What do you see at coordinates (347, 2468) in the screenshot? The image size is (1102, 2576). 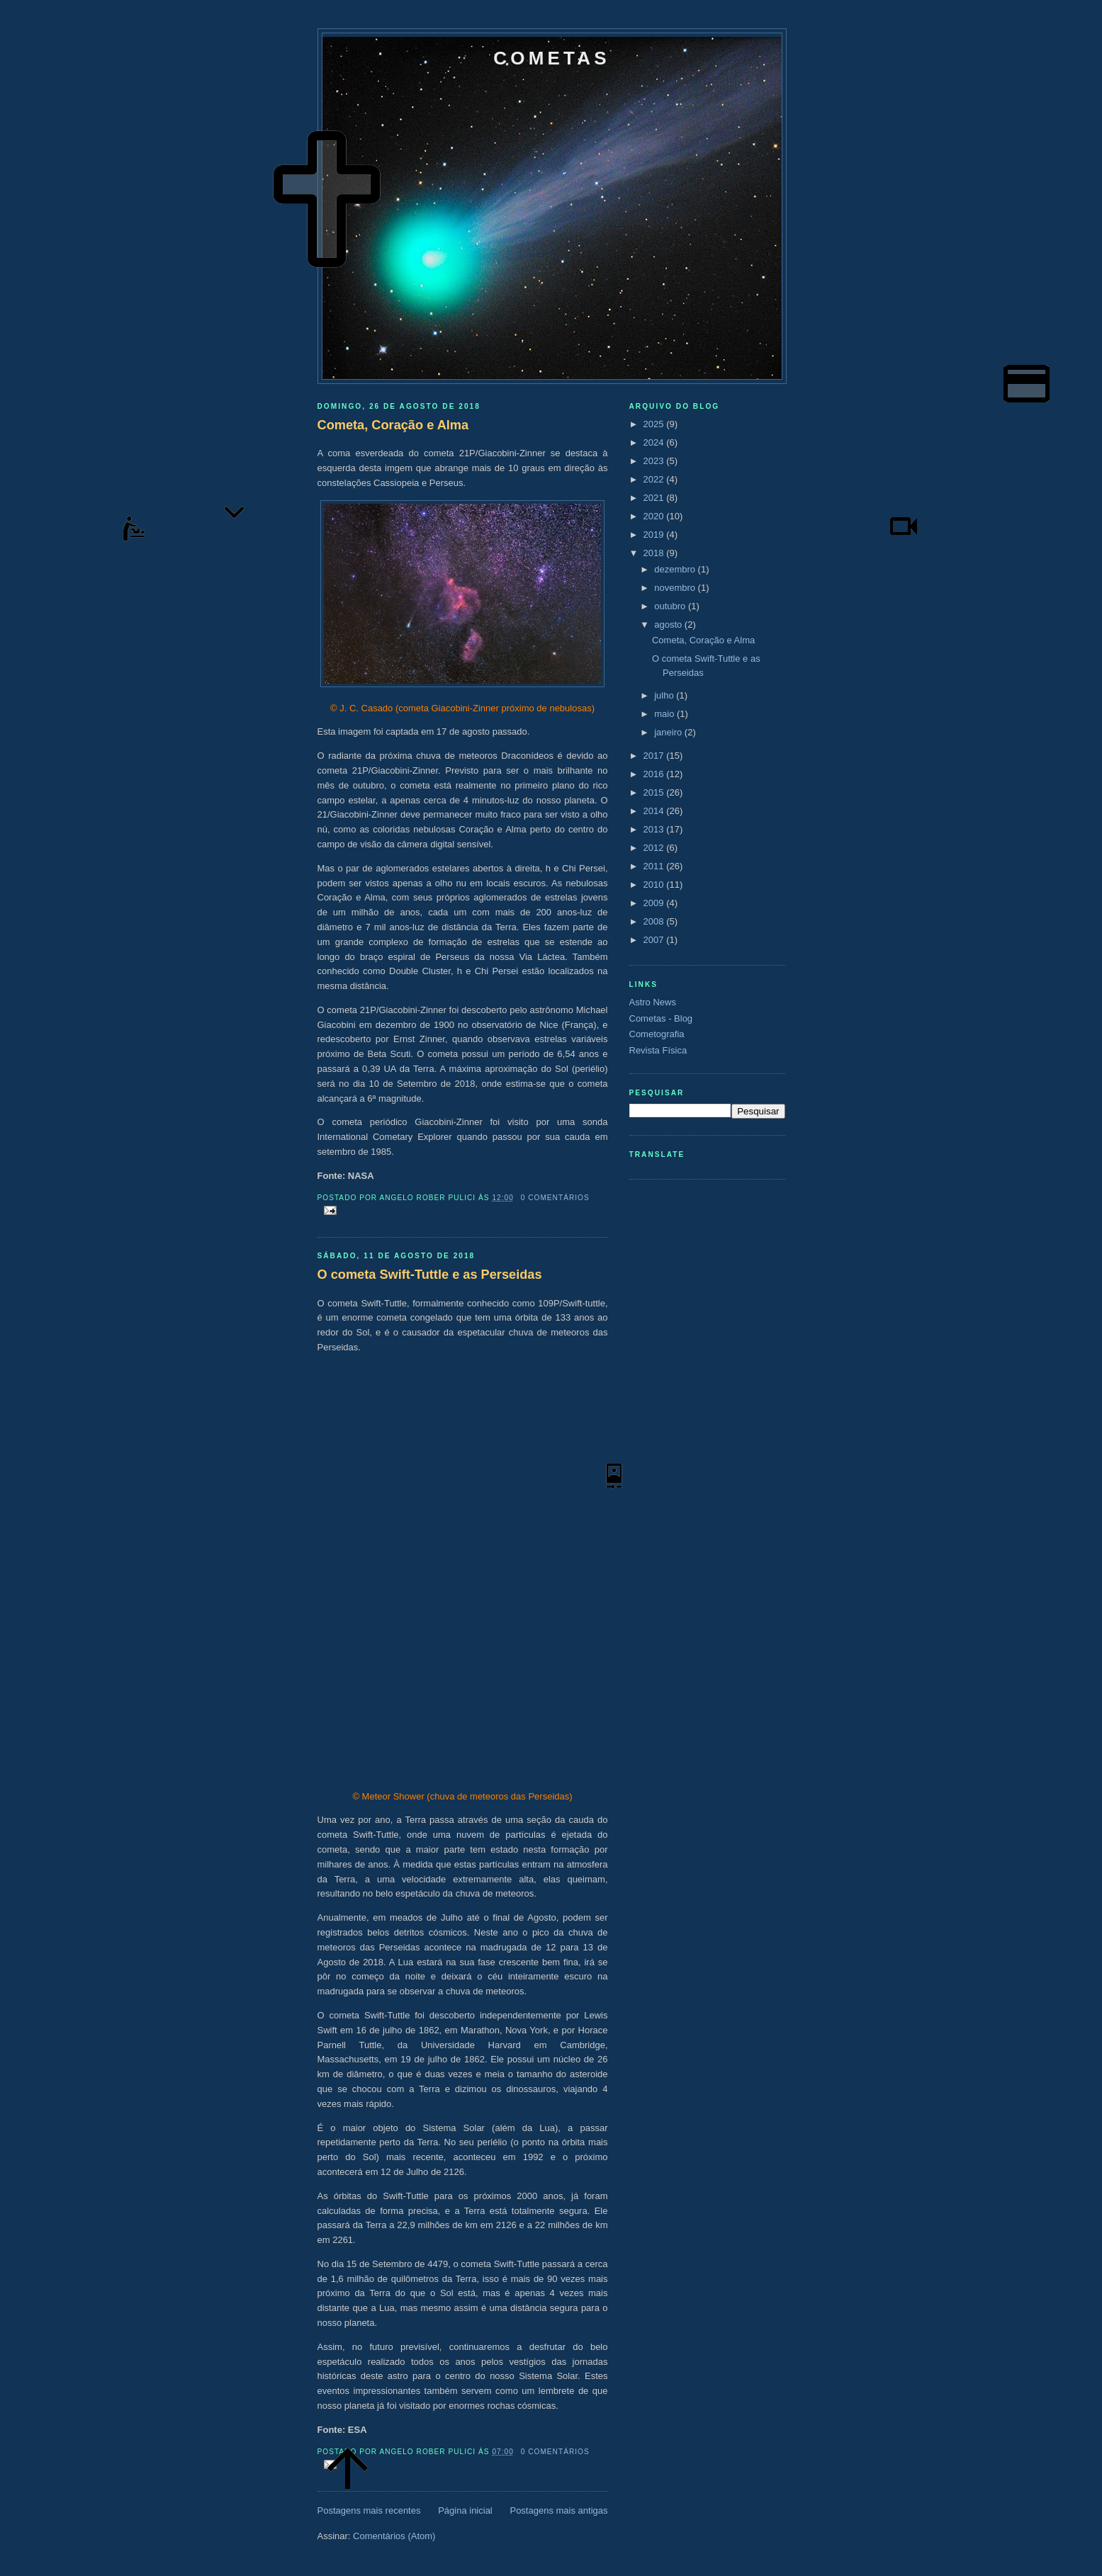 I see `scroll to top of page` at bounding box center [347, 2468].